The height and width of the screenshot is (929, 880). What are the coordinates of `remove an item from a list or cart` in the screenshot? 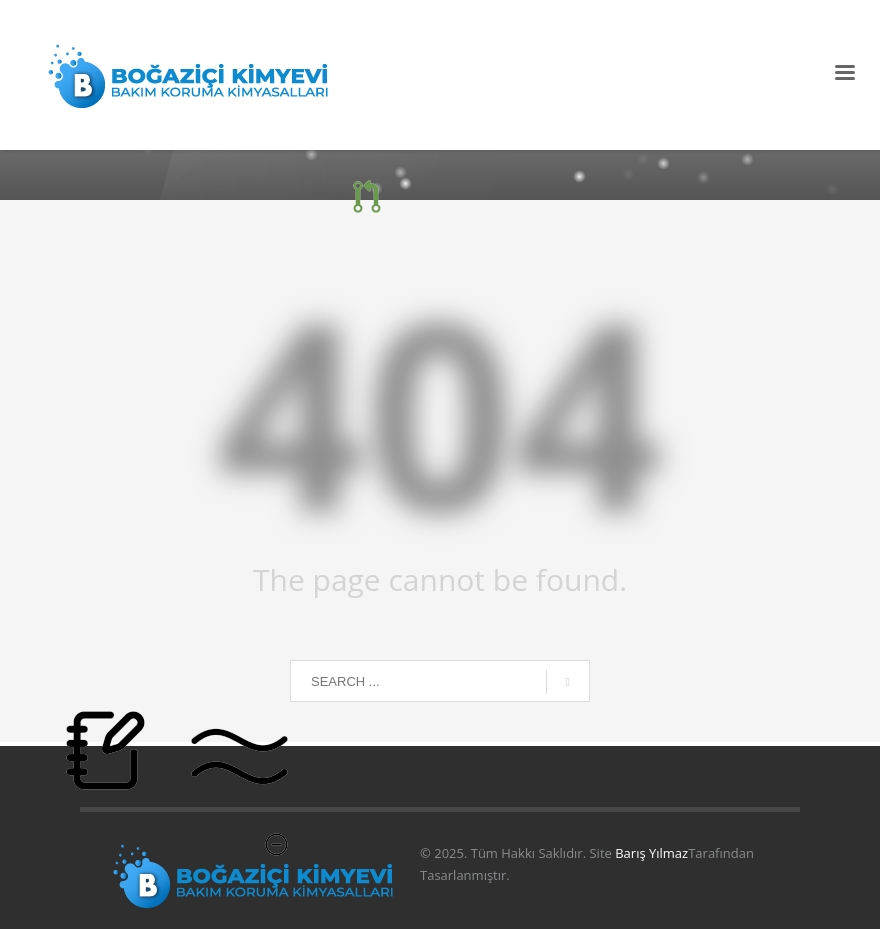 It's located at (276, 844).